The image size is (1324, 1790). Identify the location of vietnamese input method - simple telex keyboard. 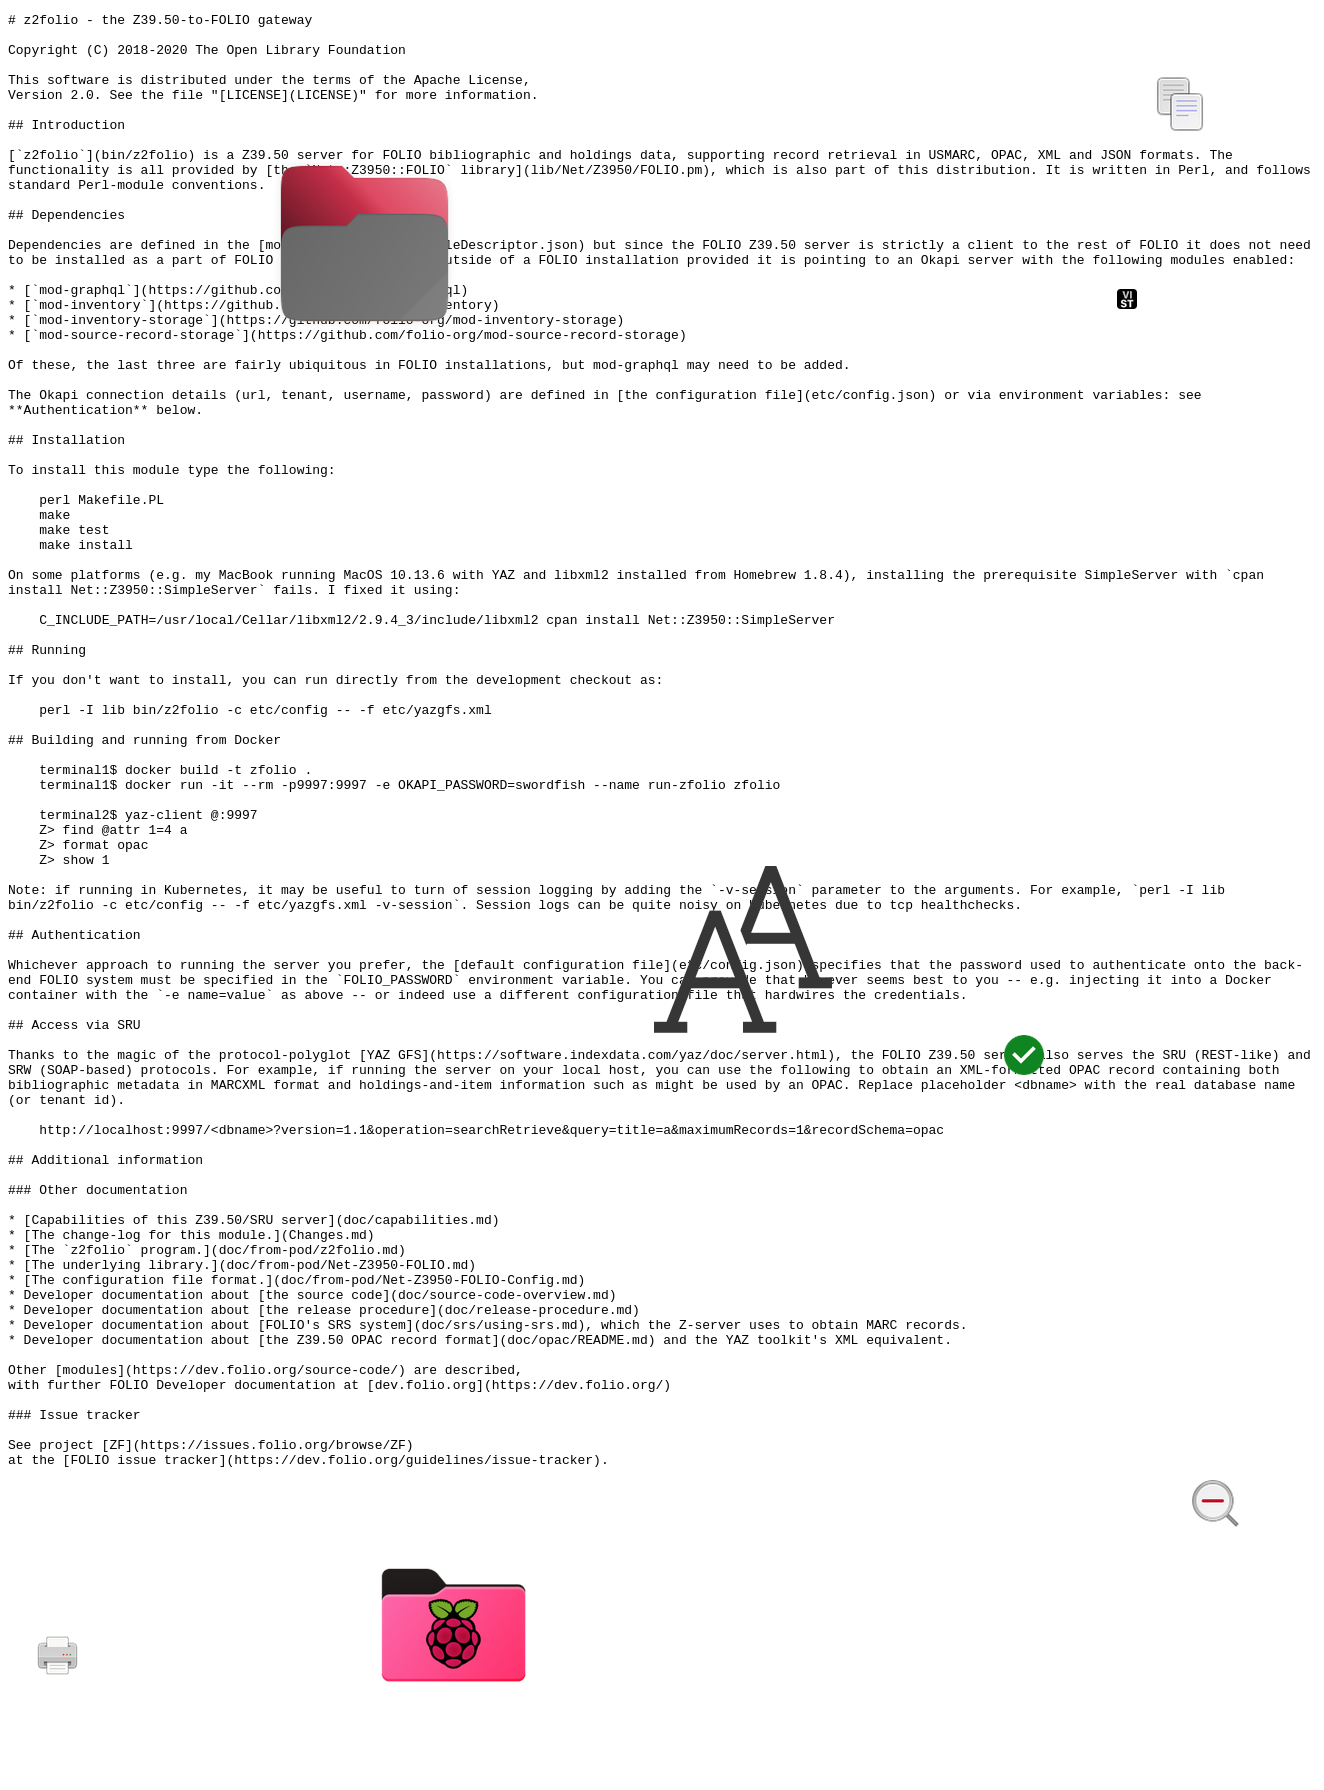
(1127, 299).